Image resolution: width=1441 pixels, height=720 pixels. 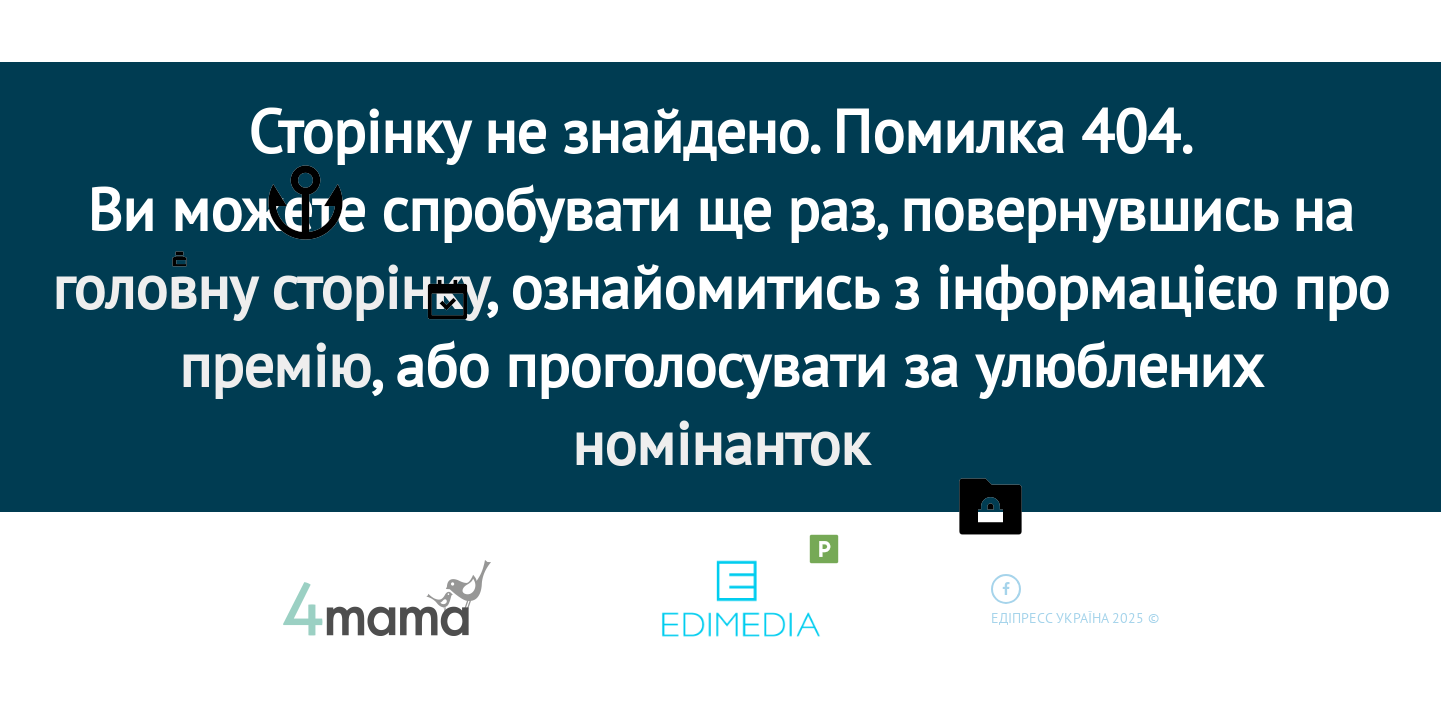 I want to click on access marina or harbor locations, so click(x=305, y=202).